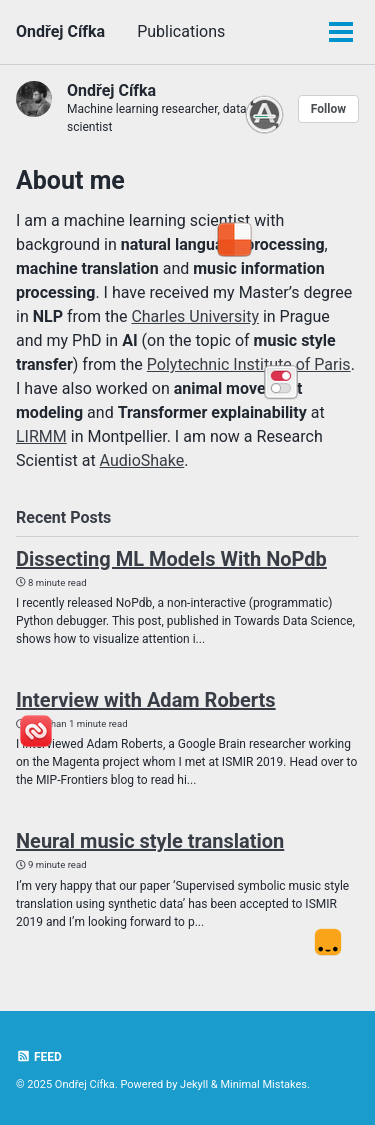  I want to click on launch Enter the Gungeon game, so click(328, 942).